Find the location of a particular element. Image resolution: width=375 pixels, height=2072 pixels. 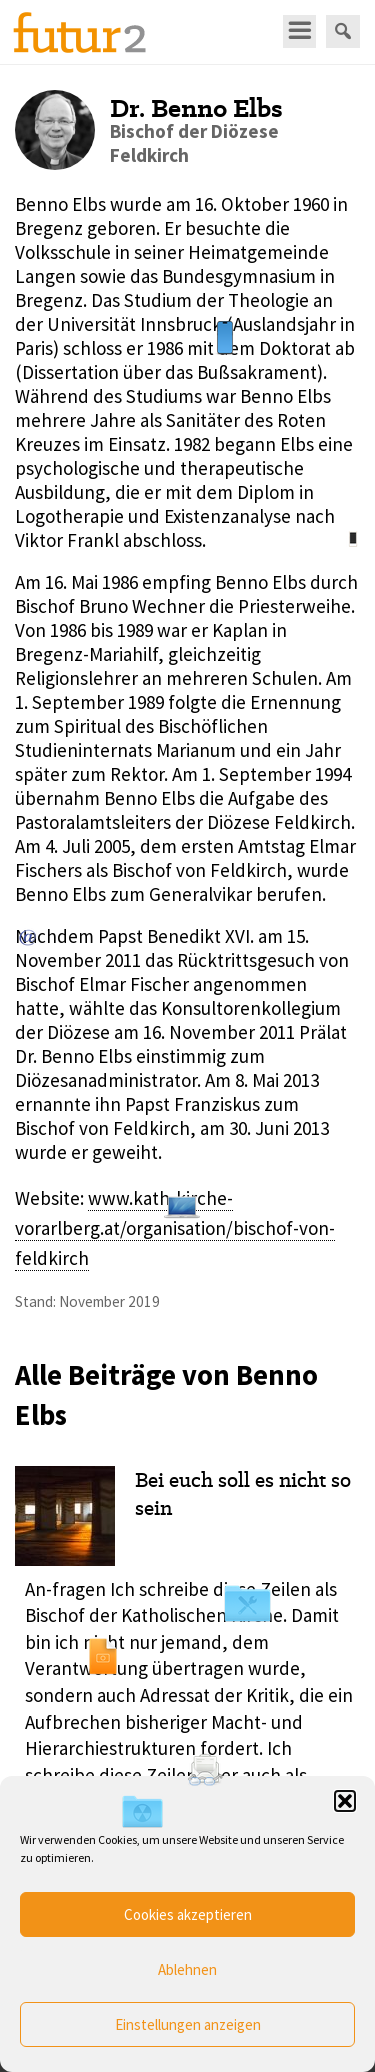

open an internet location or web shortcut is located at coordinates (27, 937).